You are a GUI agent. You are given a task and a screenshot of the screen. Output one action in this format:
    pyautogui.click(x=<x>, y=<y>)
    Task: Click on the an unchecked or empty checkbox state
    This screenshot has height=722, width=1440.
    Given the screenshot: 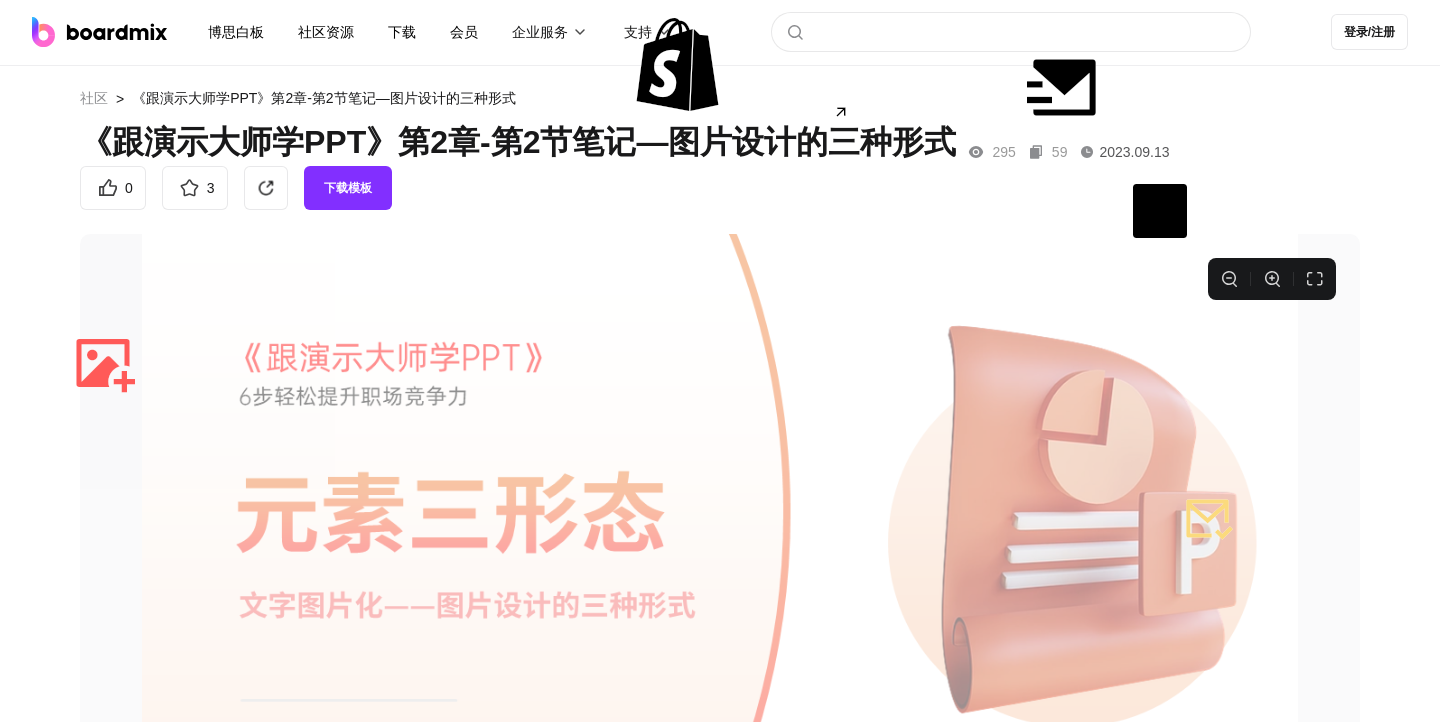 What is the action you would take?
    pyautogui.click(x=1160, y=211)
    